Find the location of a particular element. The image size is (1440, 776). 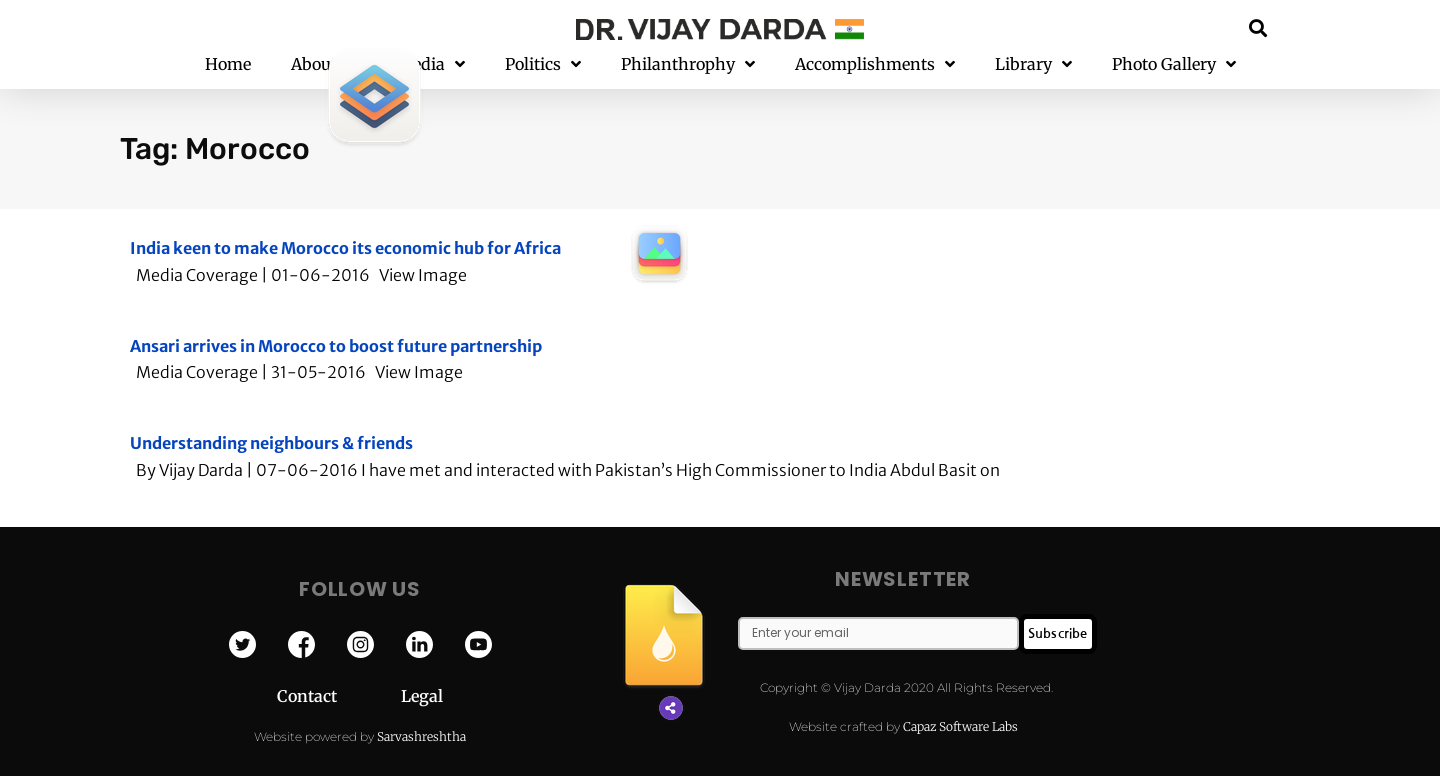

open ripcord messaging app is located at coordinates (374, 96).